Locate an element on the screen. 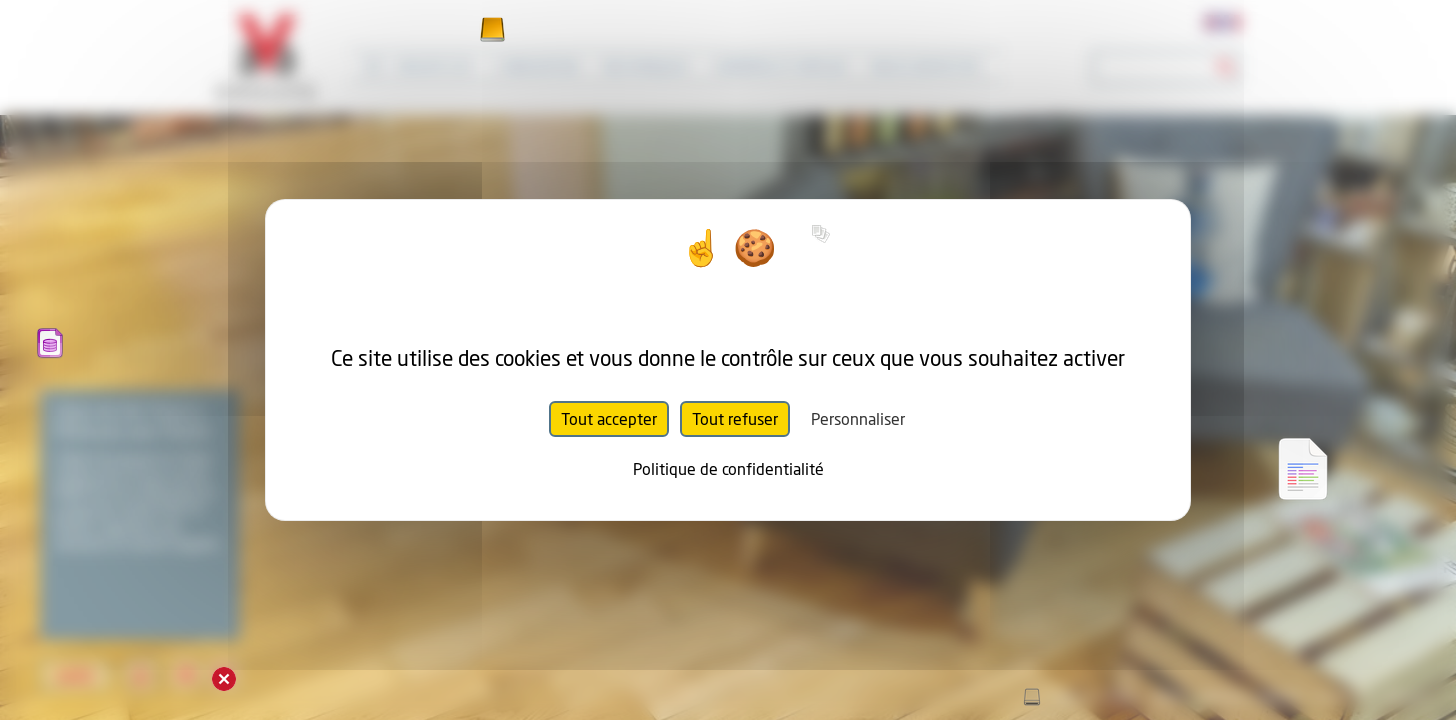  access your documents folder is located at coordinates (821, 234).